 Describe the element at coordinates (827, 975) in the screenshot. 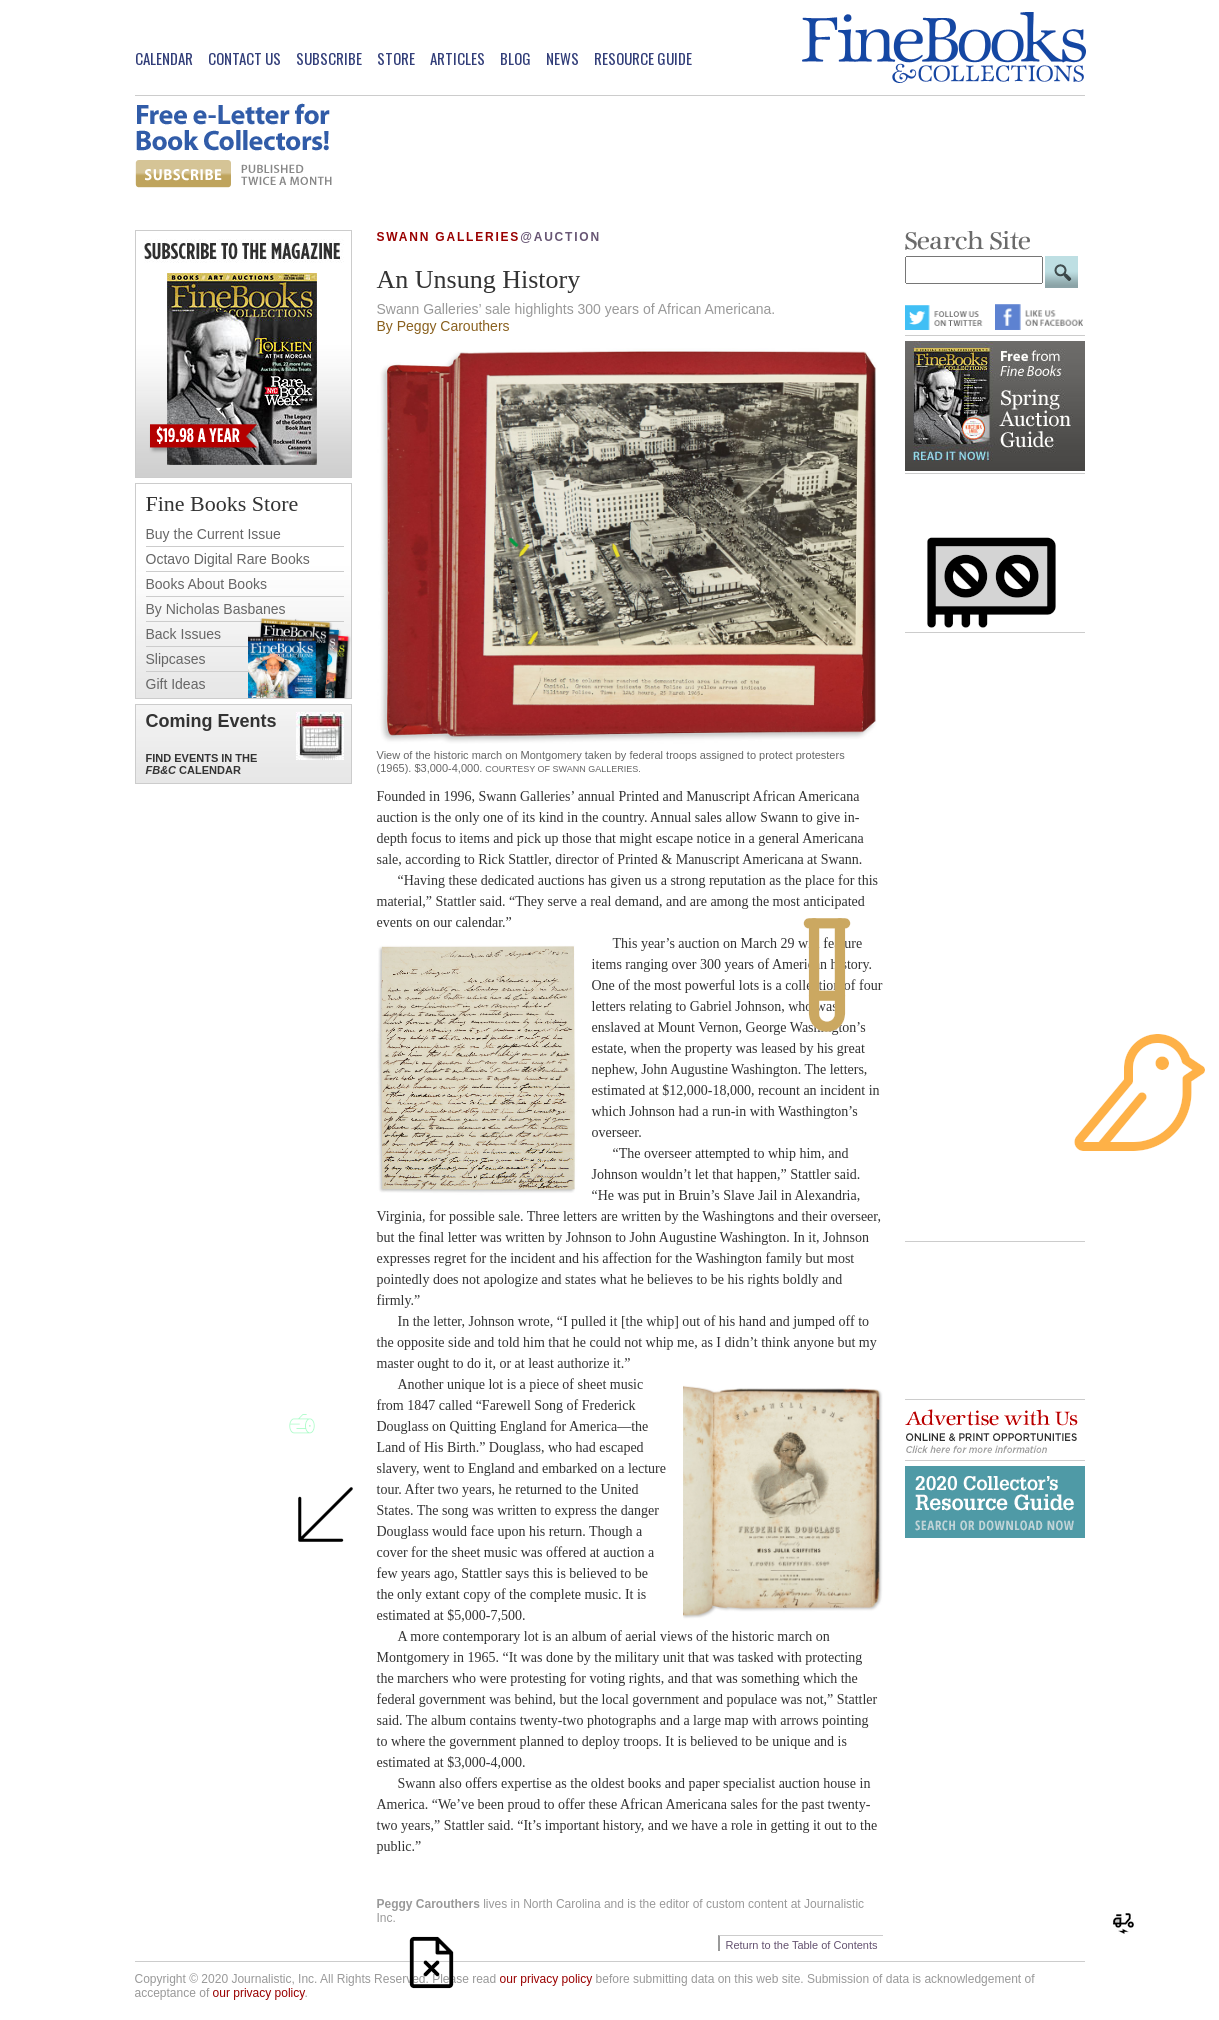

I see `access experimental or beta features` at that location.